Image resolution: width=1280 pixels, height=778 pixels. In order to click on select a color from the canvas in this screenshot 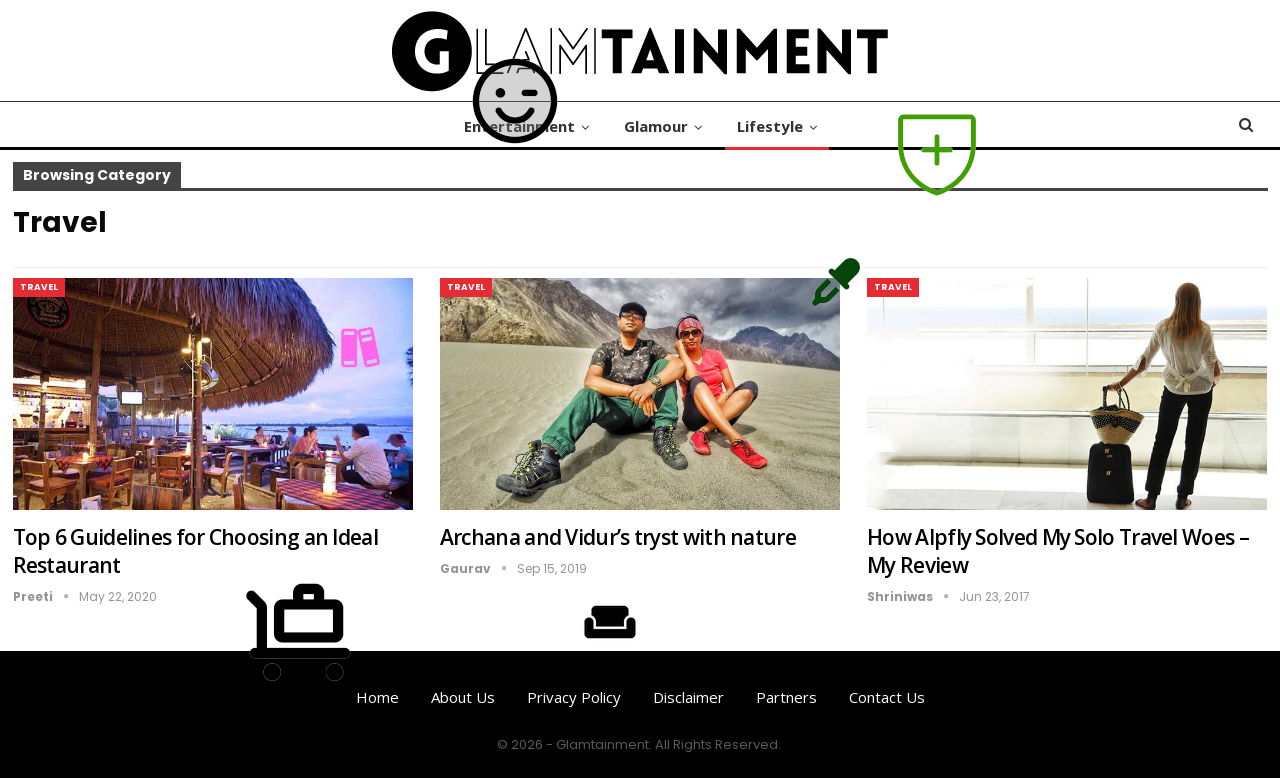, I will do `click(836, 282)`.